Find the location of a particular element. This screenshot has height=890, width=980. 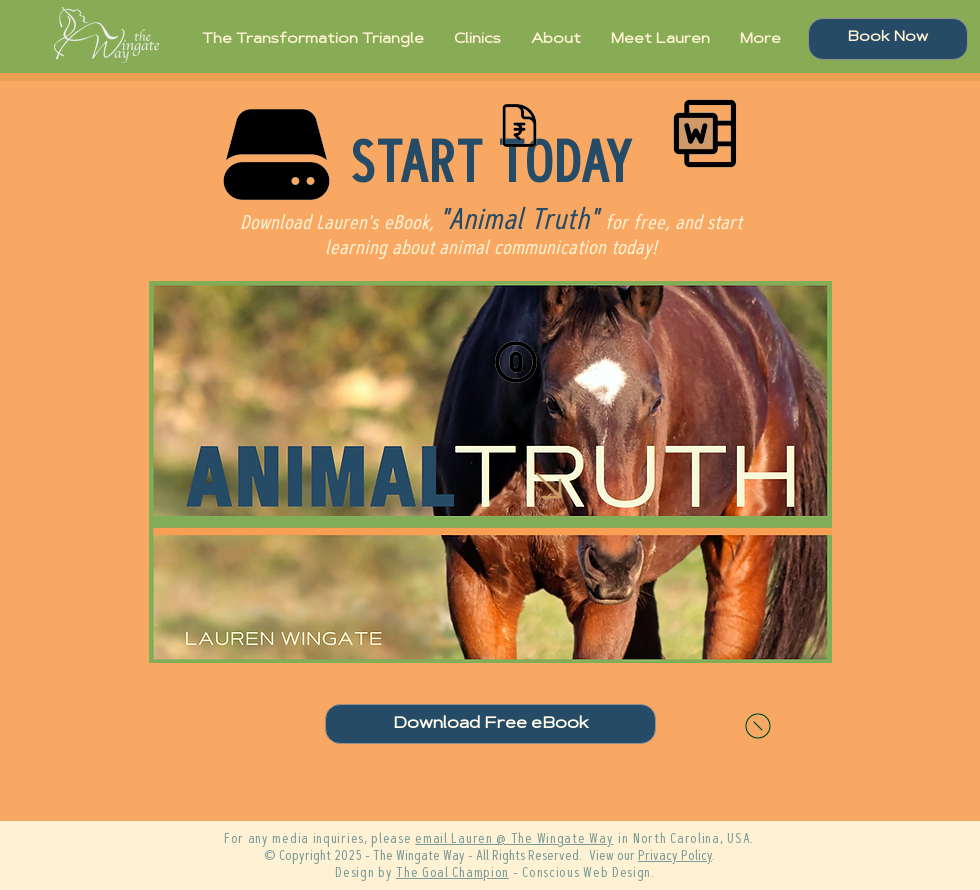

open microsoft word is located at coordinates (707, 133).